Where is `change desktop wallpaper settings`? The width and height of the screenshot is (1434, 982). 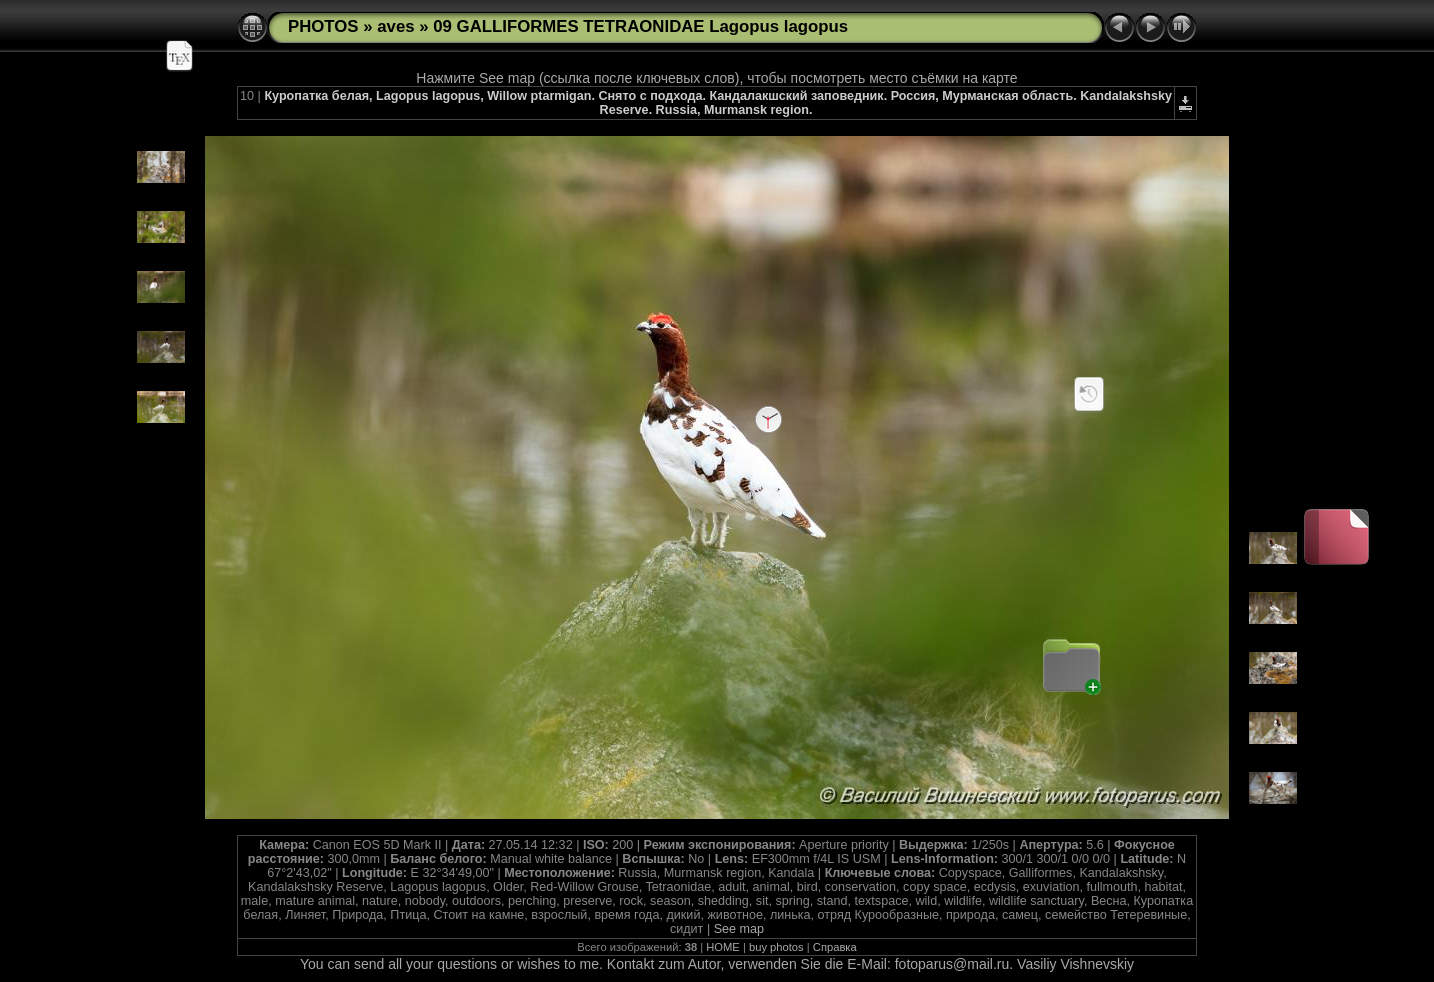 change desktop wallpaper settings is located at coordinates (1336, 534).